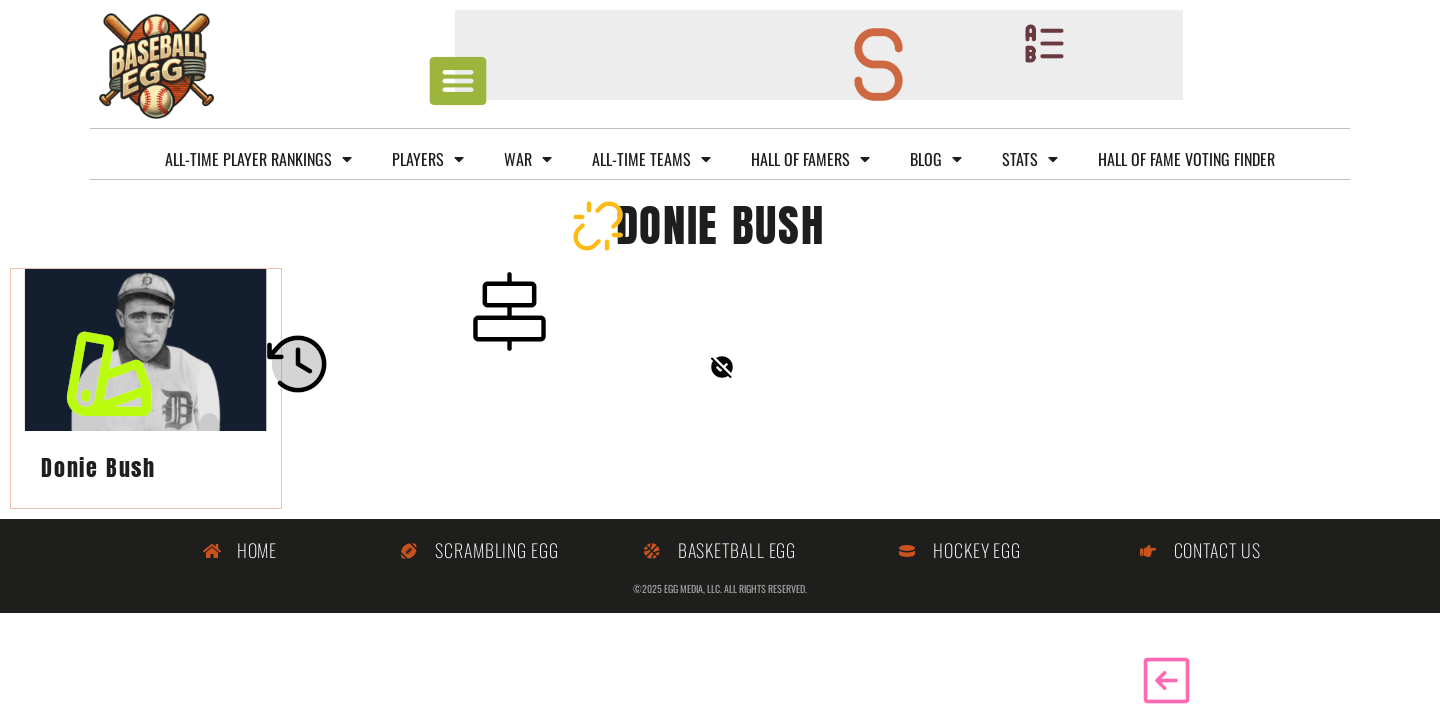 The height and width of the screenshot is (720, 1440). What do you see at coordinates (106, 377) in the screenshot?
I see `open color palette or theme options` at bounding box center [106, 377].